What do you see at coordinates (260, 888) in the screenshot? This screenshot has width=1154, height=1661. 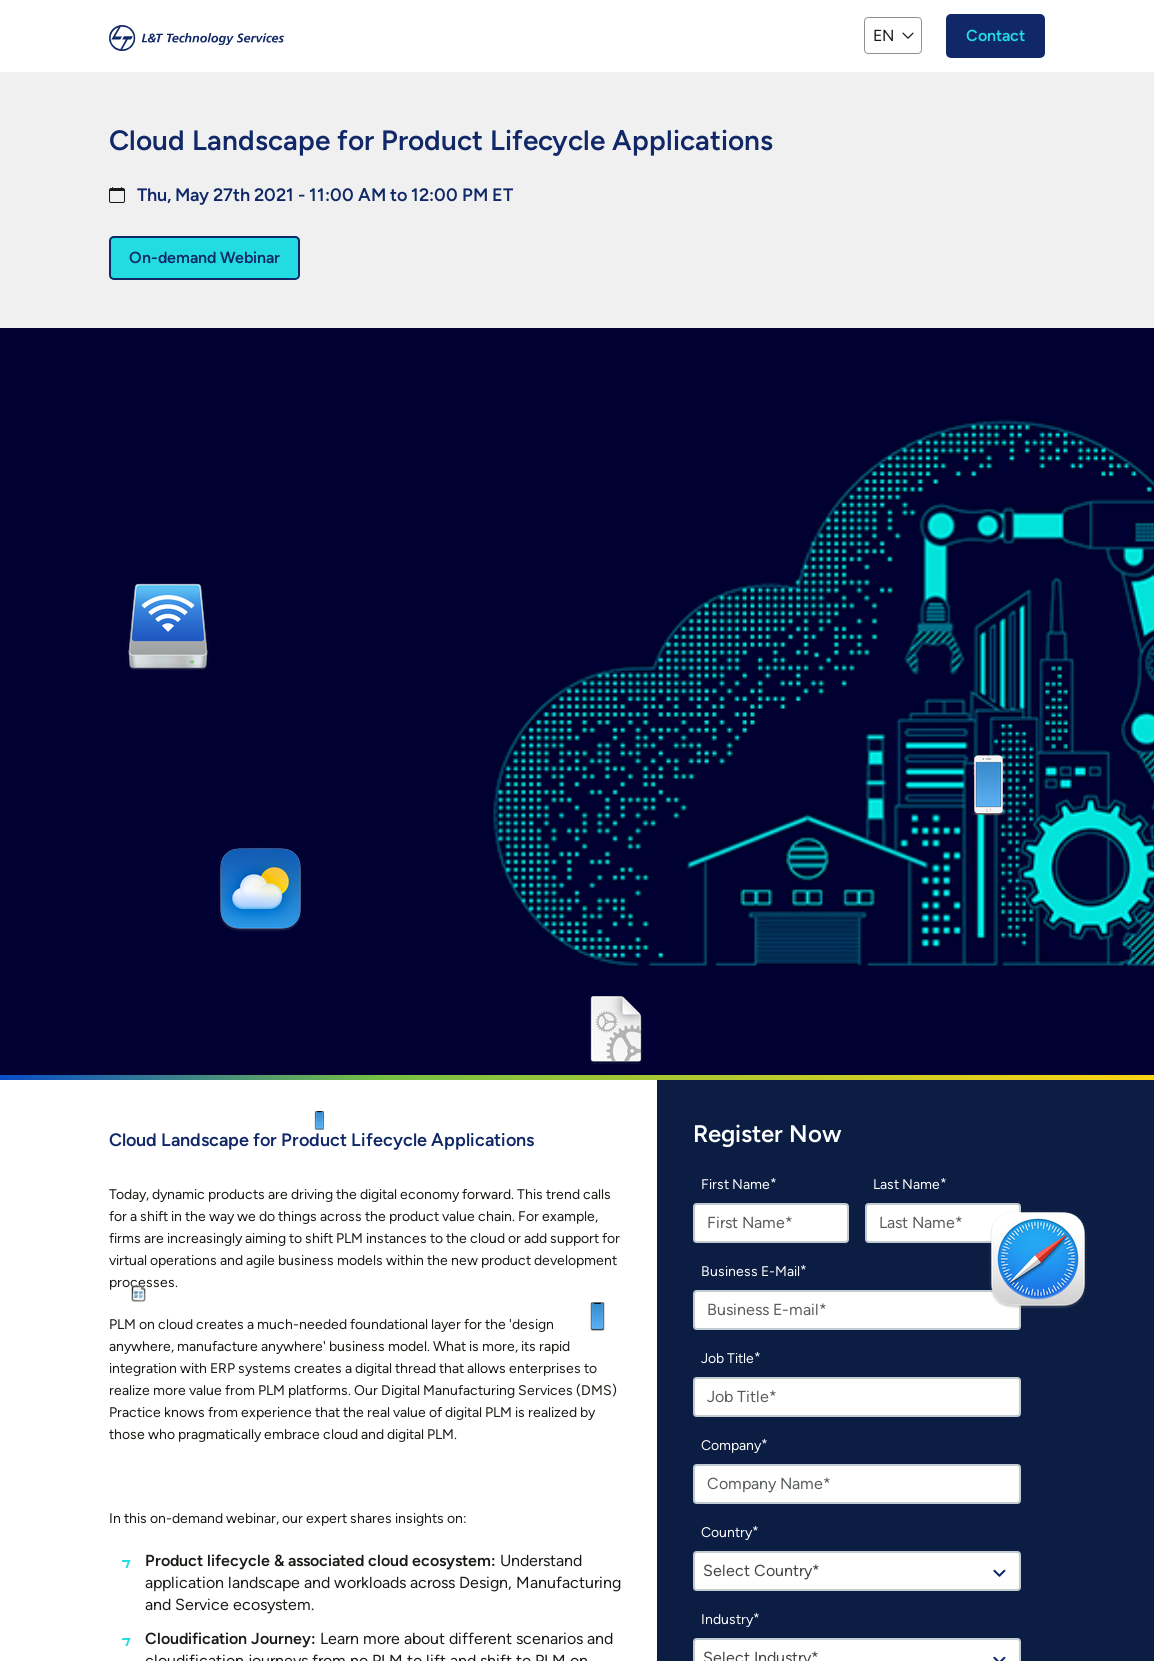 I see `open the weather app` at bounding box center [260, 888].